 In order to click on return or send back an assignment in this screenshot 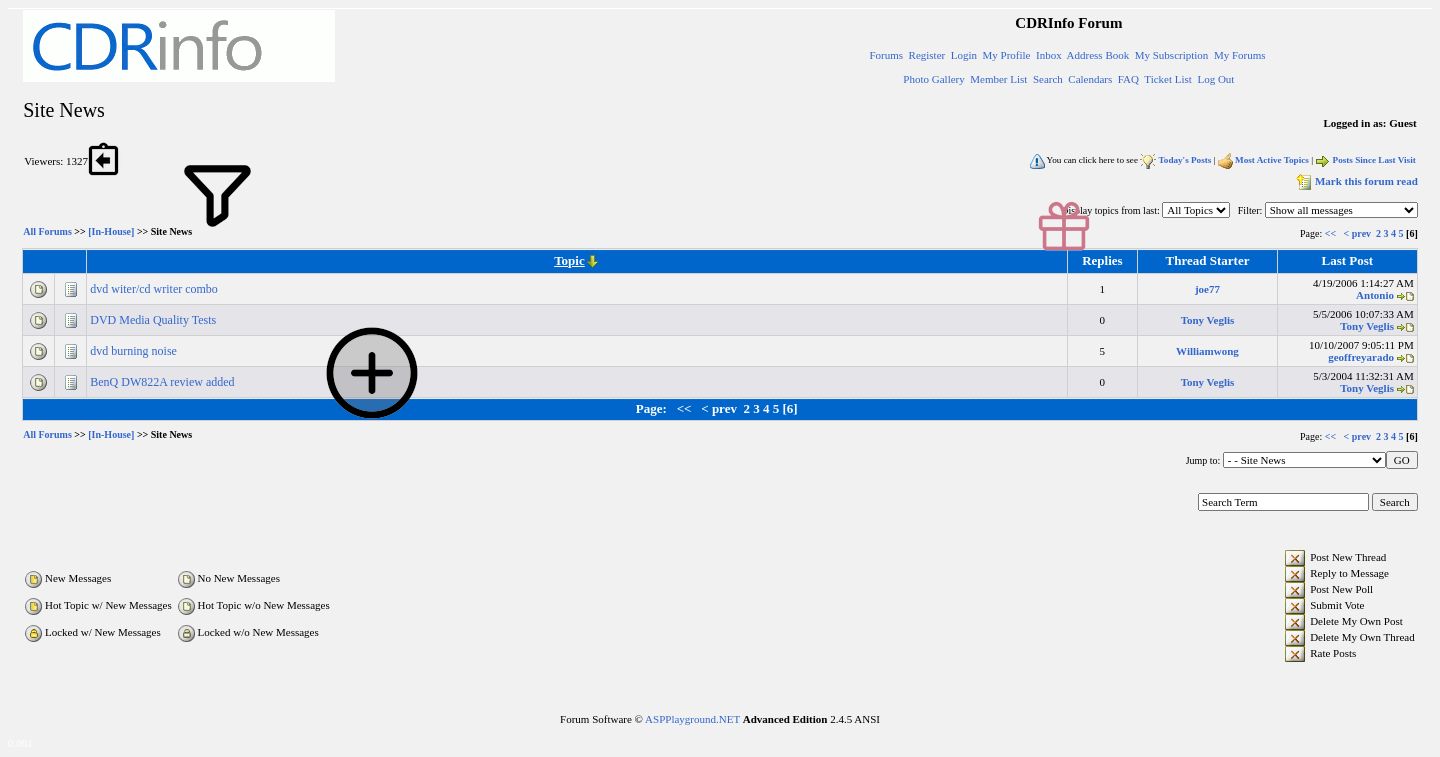, I will do `click(103, 160)`.